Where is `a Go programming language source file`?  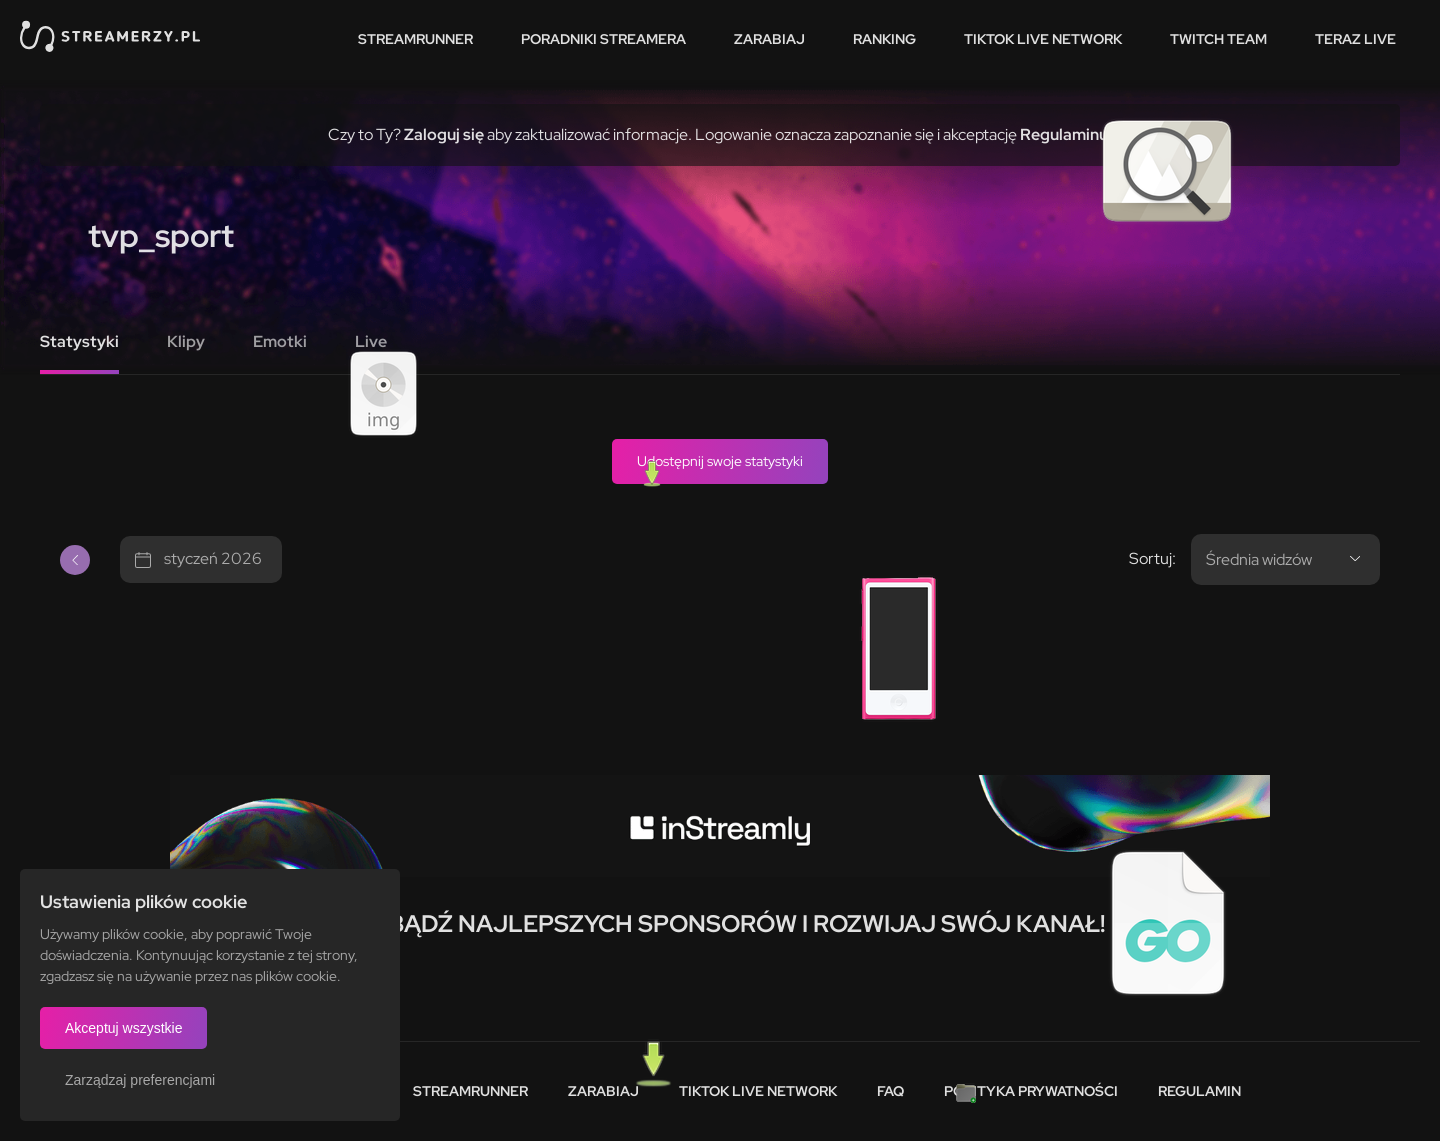
a Go programming language source file is located at coordinates (1168, 923).